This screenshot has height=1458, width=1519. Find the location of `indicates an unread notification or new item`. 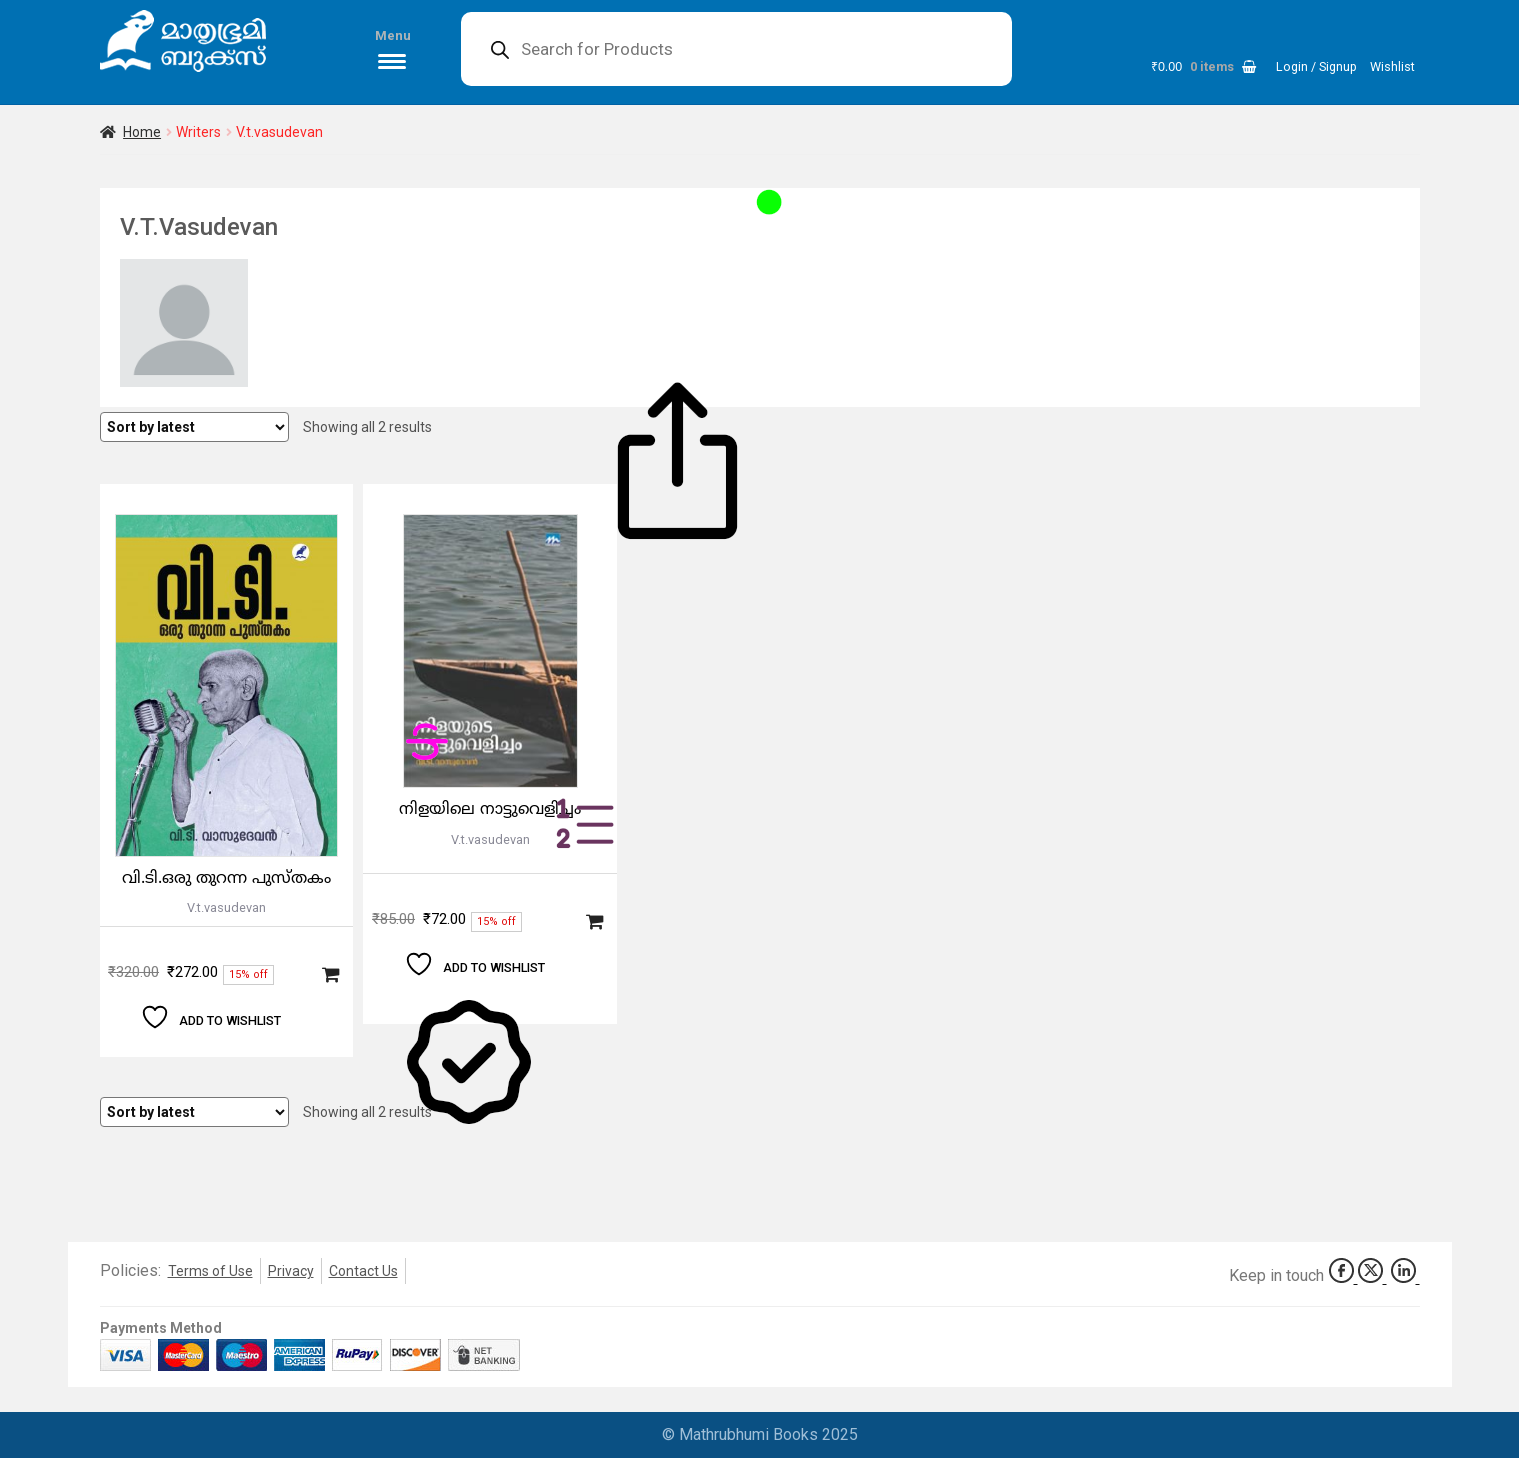

indicates an unread notification or new item is located at coordinates (768, 201).